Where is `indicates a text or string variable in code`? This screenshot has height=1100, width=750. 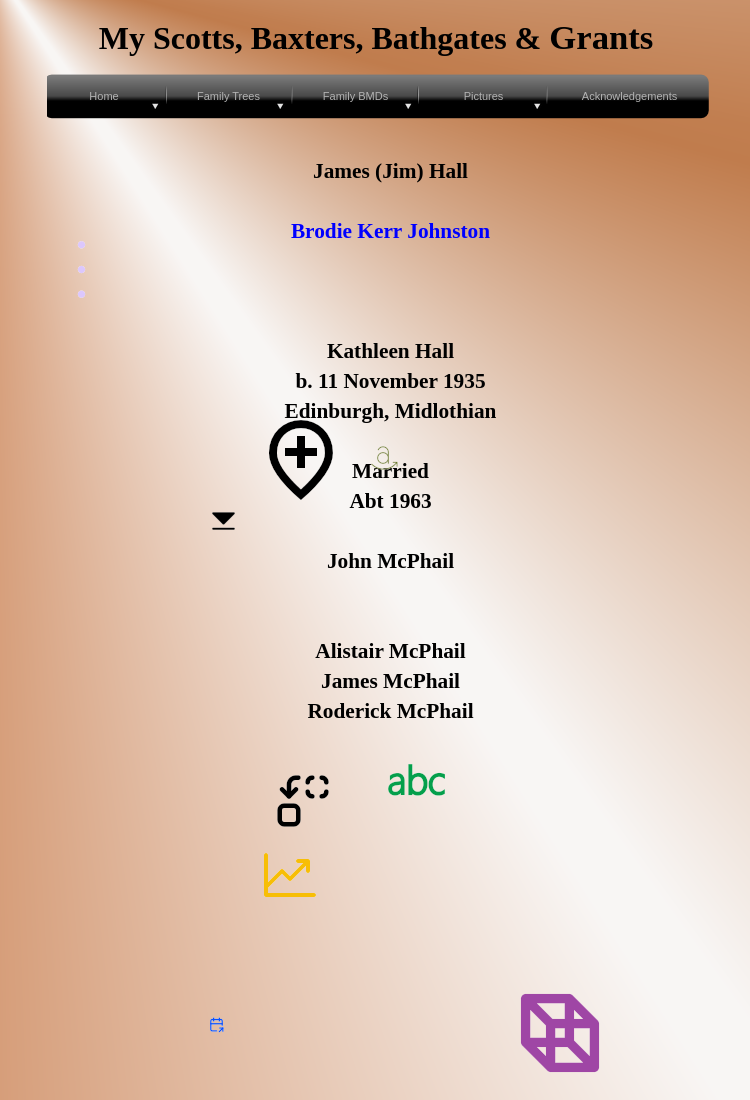
indicates a text or string variable in code is located at coordinates (416, 782).